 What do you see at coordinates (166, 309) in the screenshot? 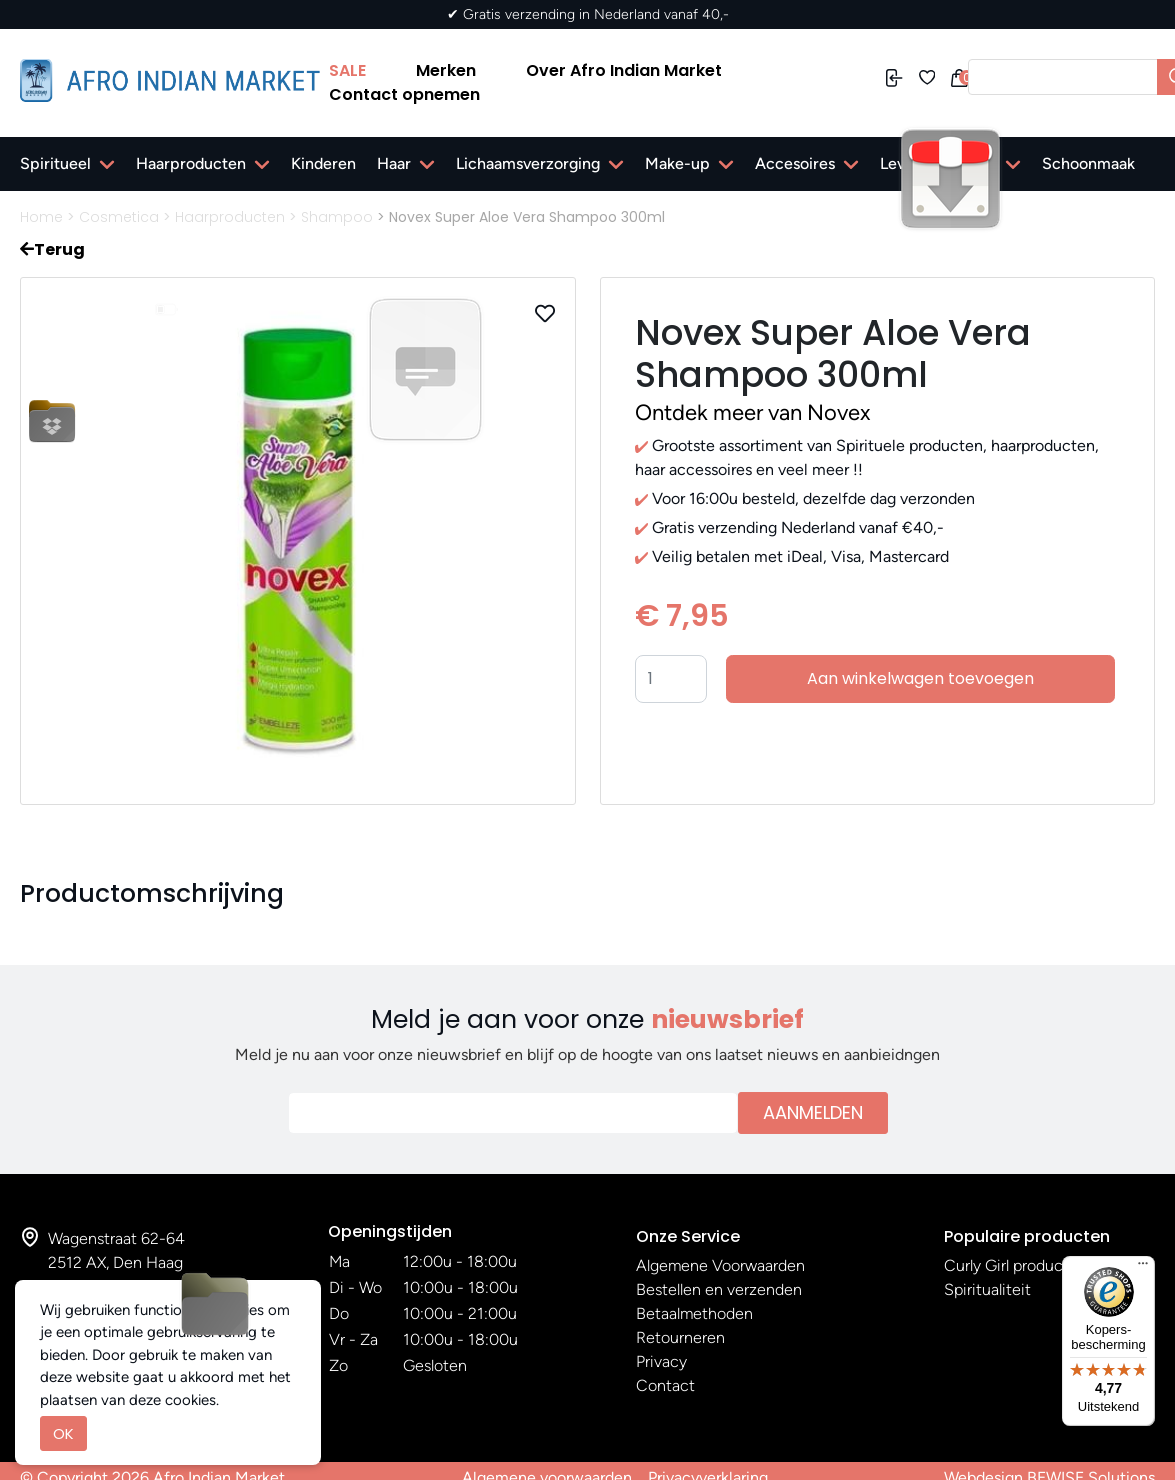
I see `indicates battery level at 40%` at bounding box center [166, 309].